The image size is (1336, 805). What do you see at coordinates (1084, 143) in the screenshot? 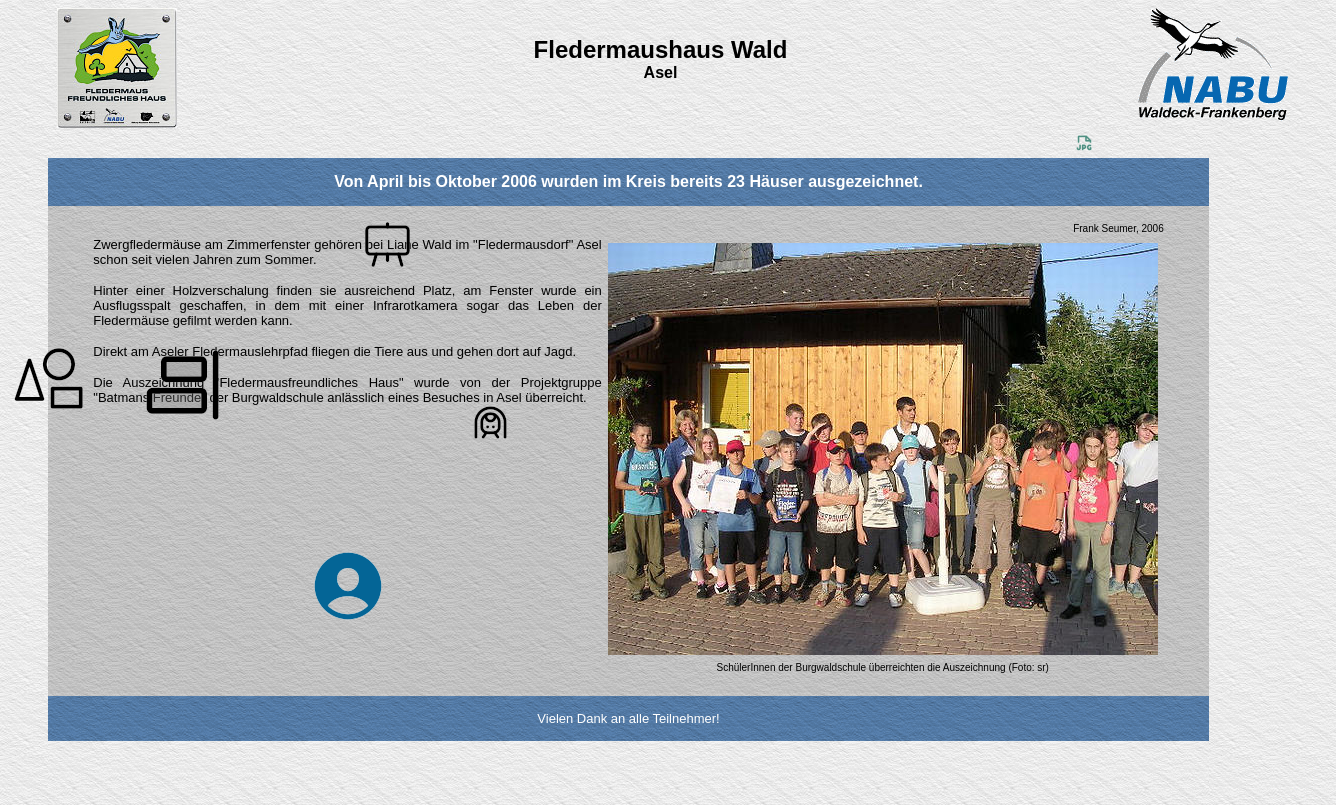
I see `view or open a JPG image file` at bounding box center [1084, 143].